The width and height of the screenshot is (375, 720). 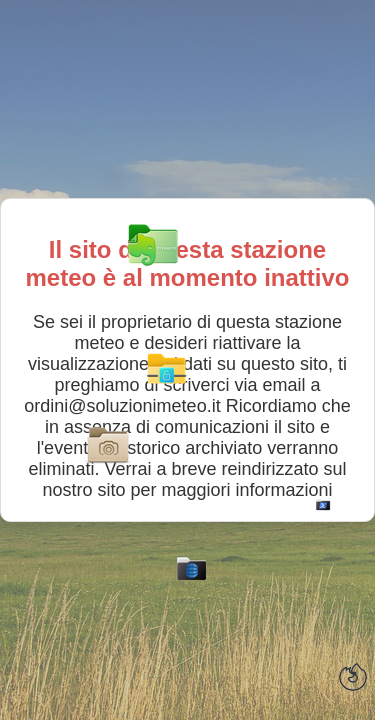 What do you see at coordinates (191, 569) in the screenshot?
I see `open dynamodb database files folder` at bounding box center [191, 569].